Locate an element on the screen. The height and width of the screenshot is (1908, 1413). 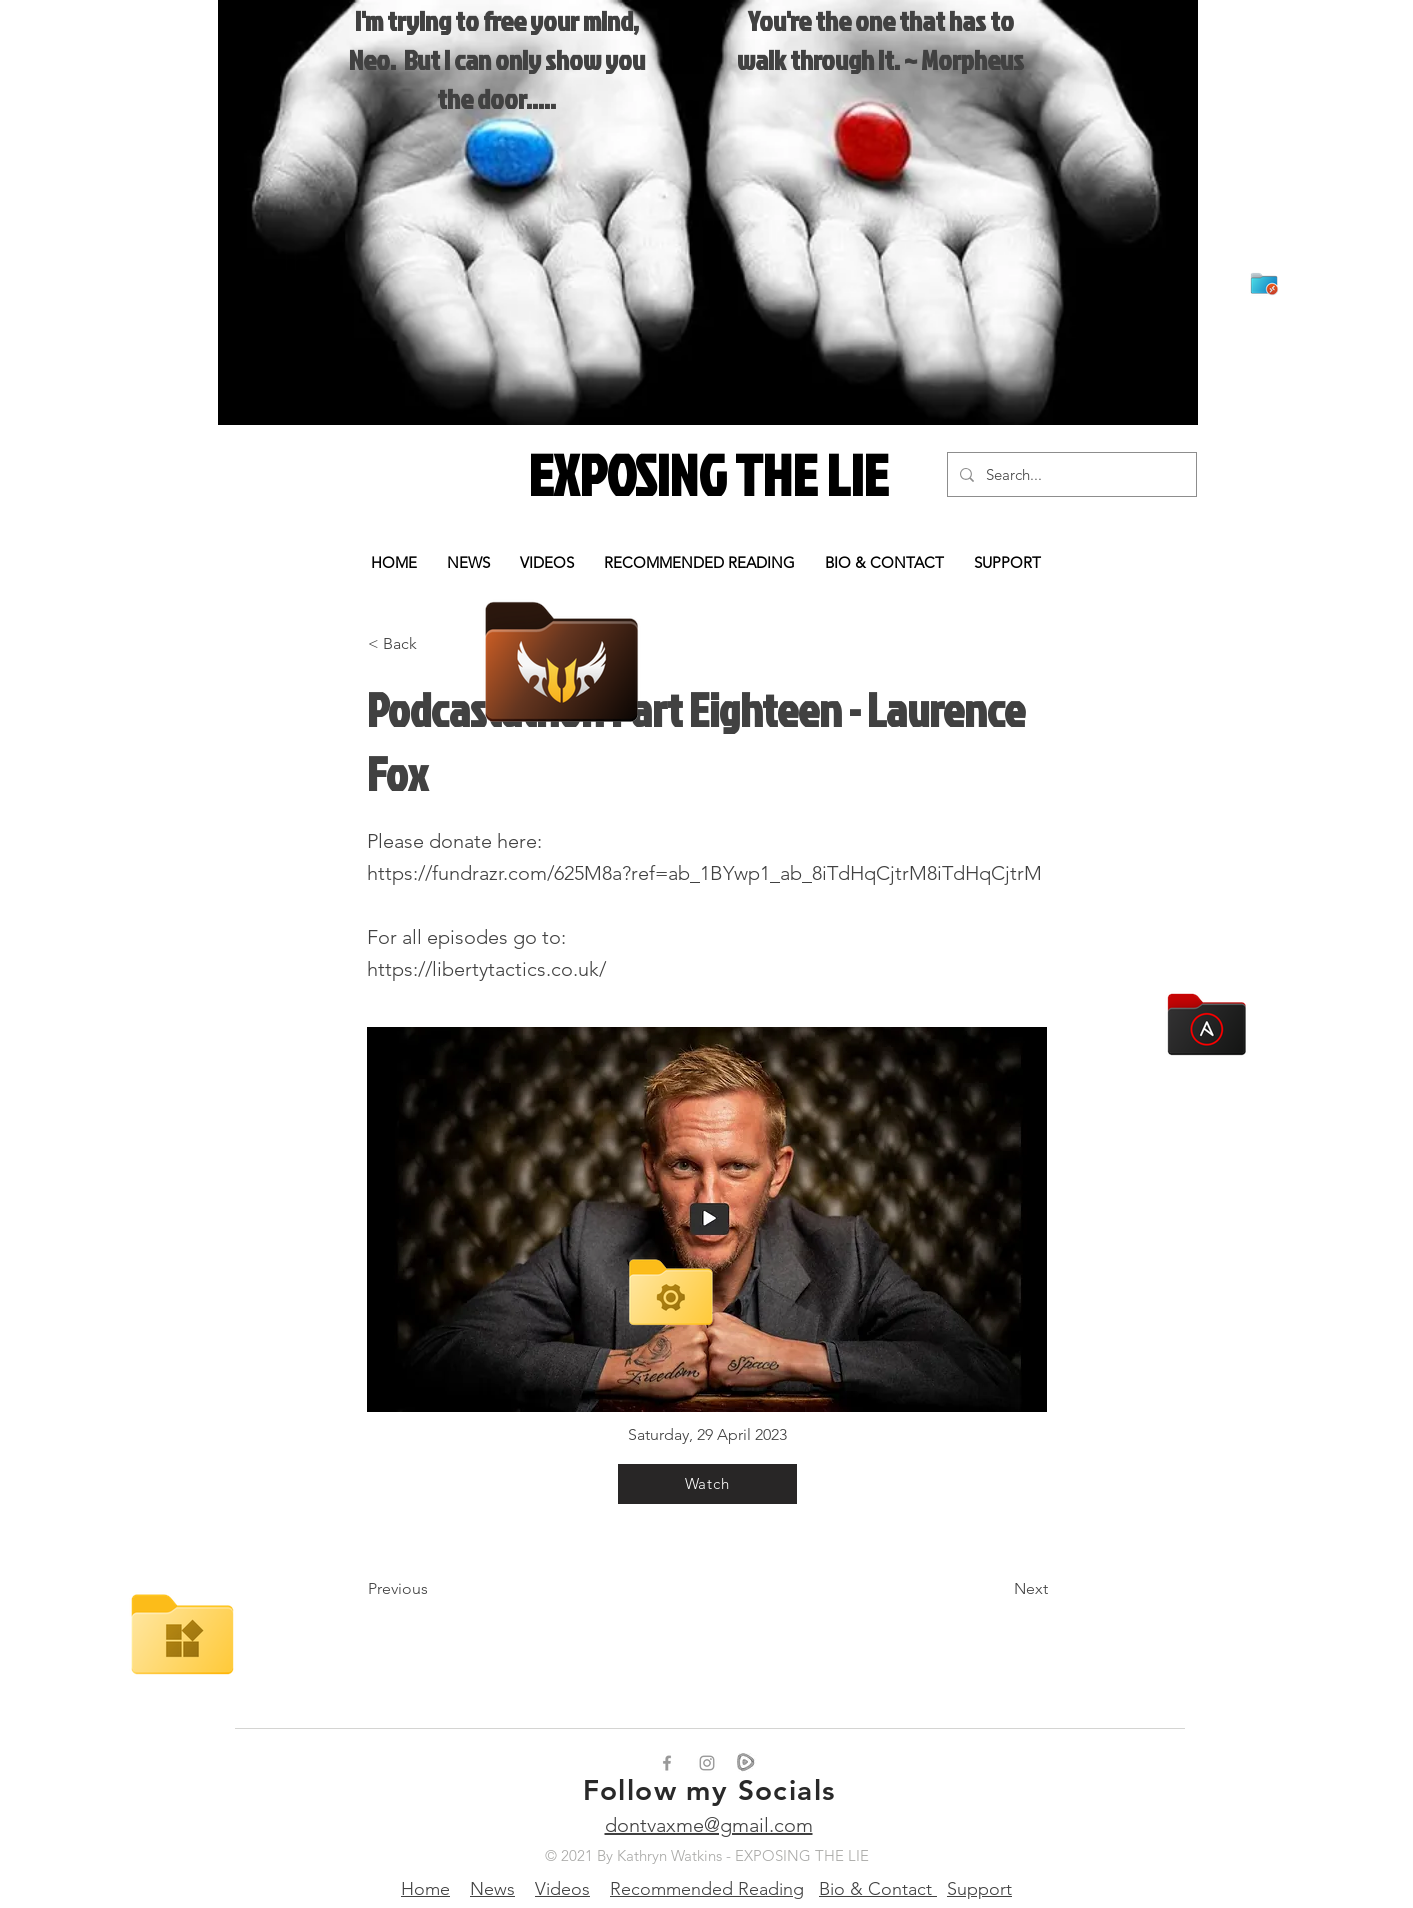
open folder containing microsoft remote desktop files is located at coordinates (1264, 284).